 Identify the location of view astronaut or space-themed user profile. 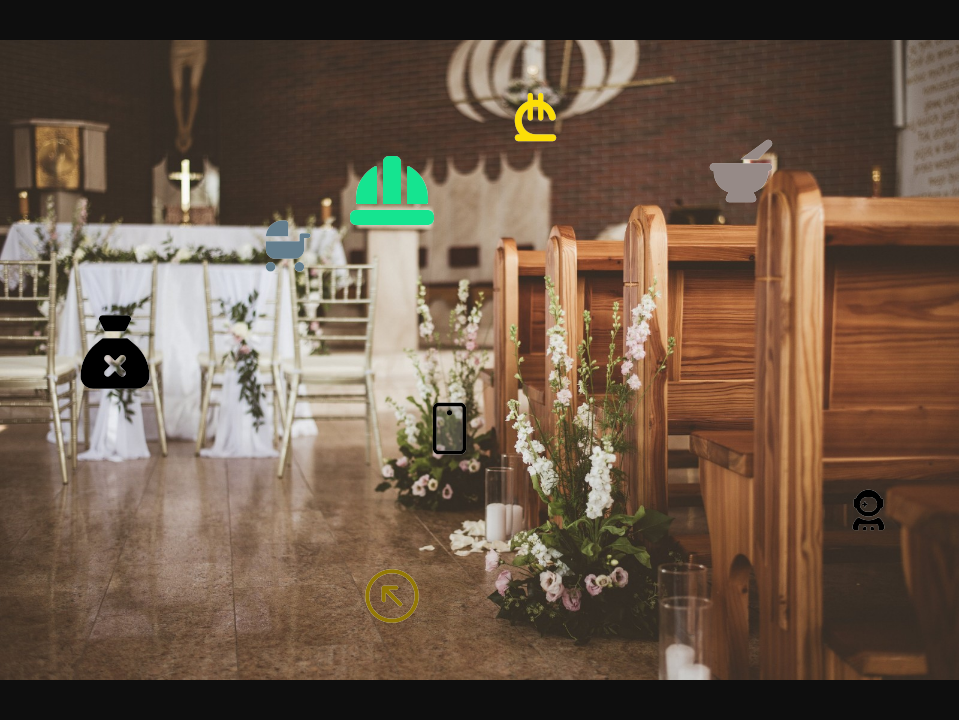
(868, 510).